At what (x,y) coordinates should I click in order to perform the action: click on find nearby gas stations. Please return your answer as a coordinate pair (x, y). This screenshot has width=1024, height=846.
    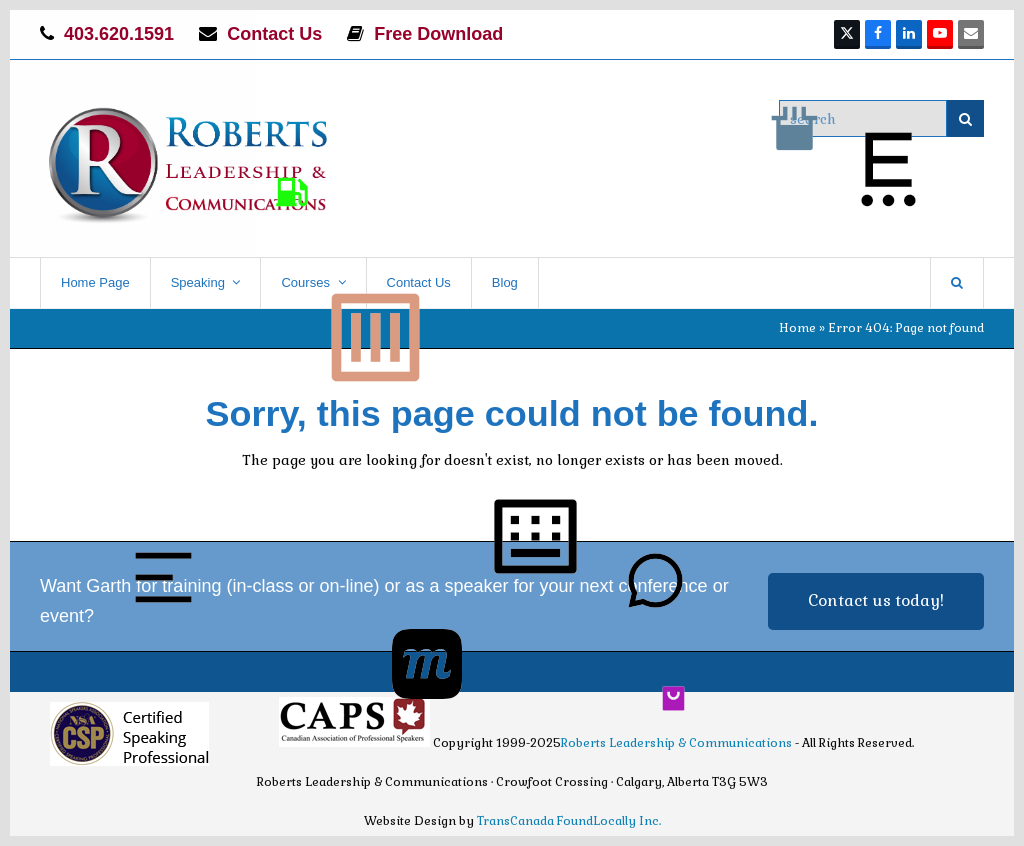
    Looking at the image, I should click on (292, 192).